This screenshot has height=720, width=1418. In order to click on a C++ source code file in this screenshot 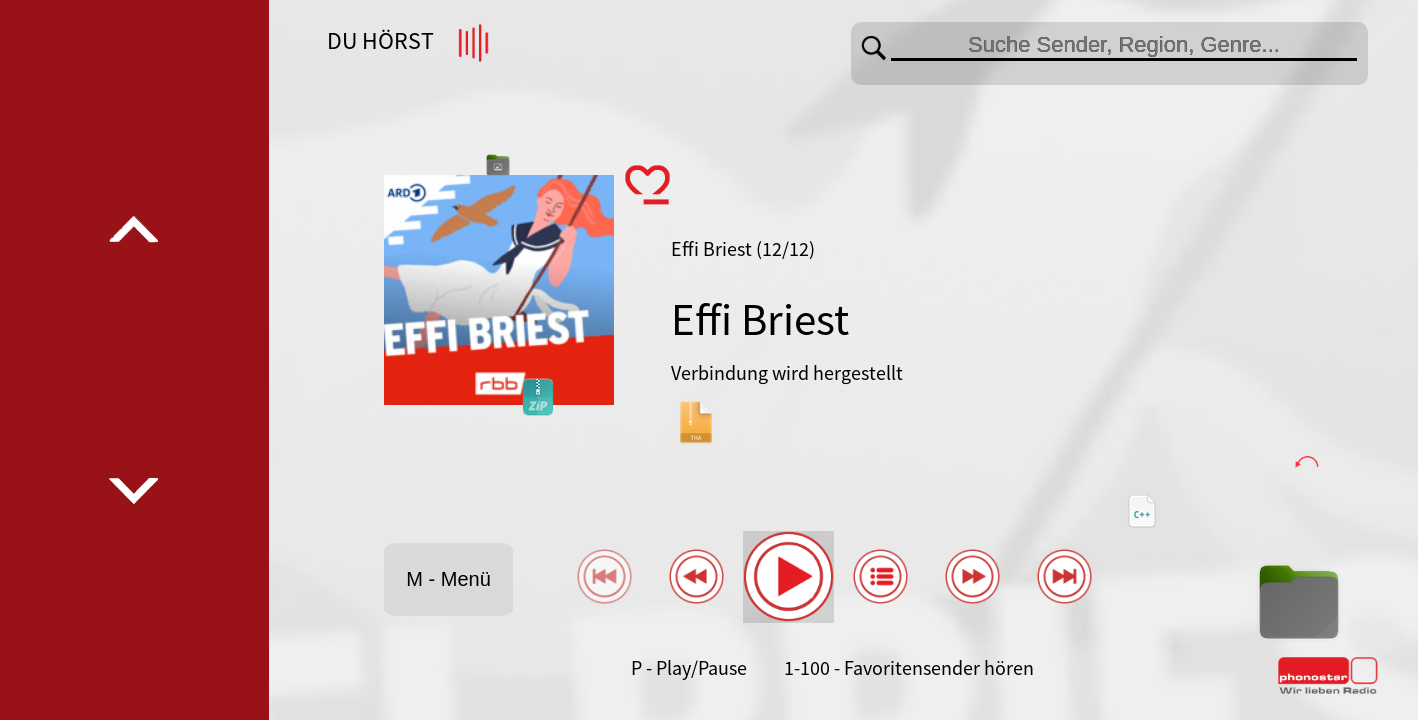, I will do `click(1142, 511)`.